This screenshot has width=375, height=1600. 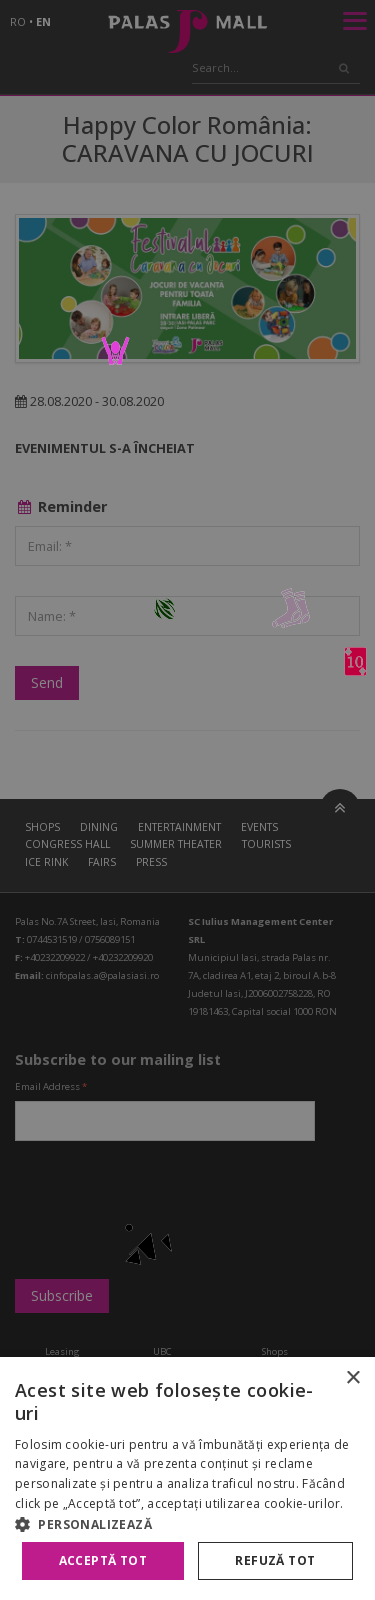 I want to click on ten of clubs playing card, so click(x=355, y=661).